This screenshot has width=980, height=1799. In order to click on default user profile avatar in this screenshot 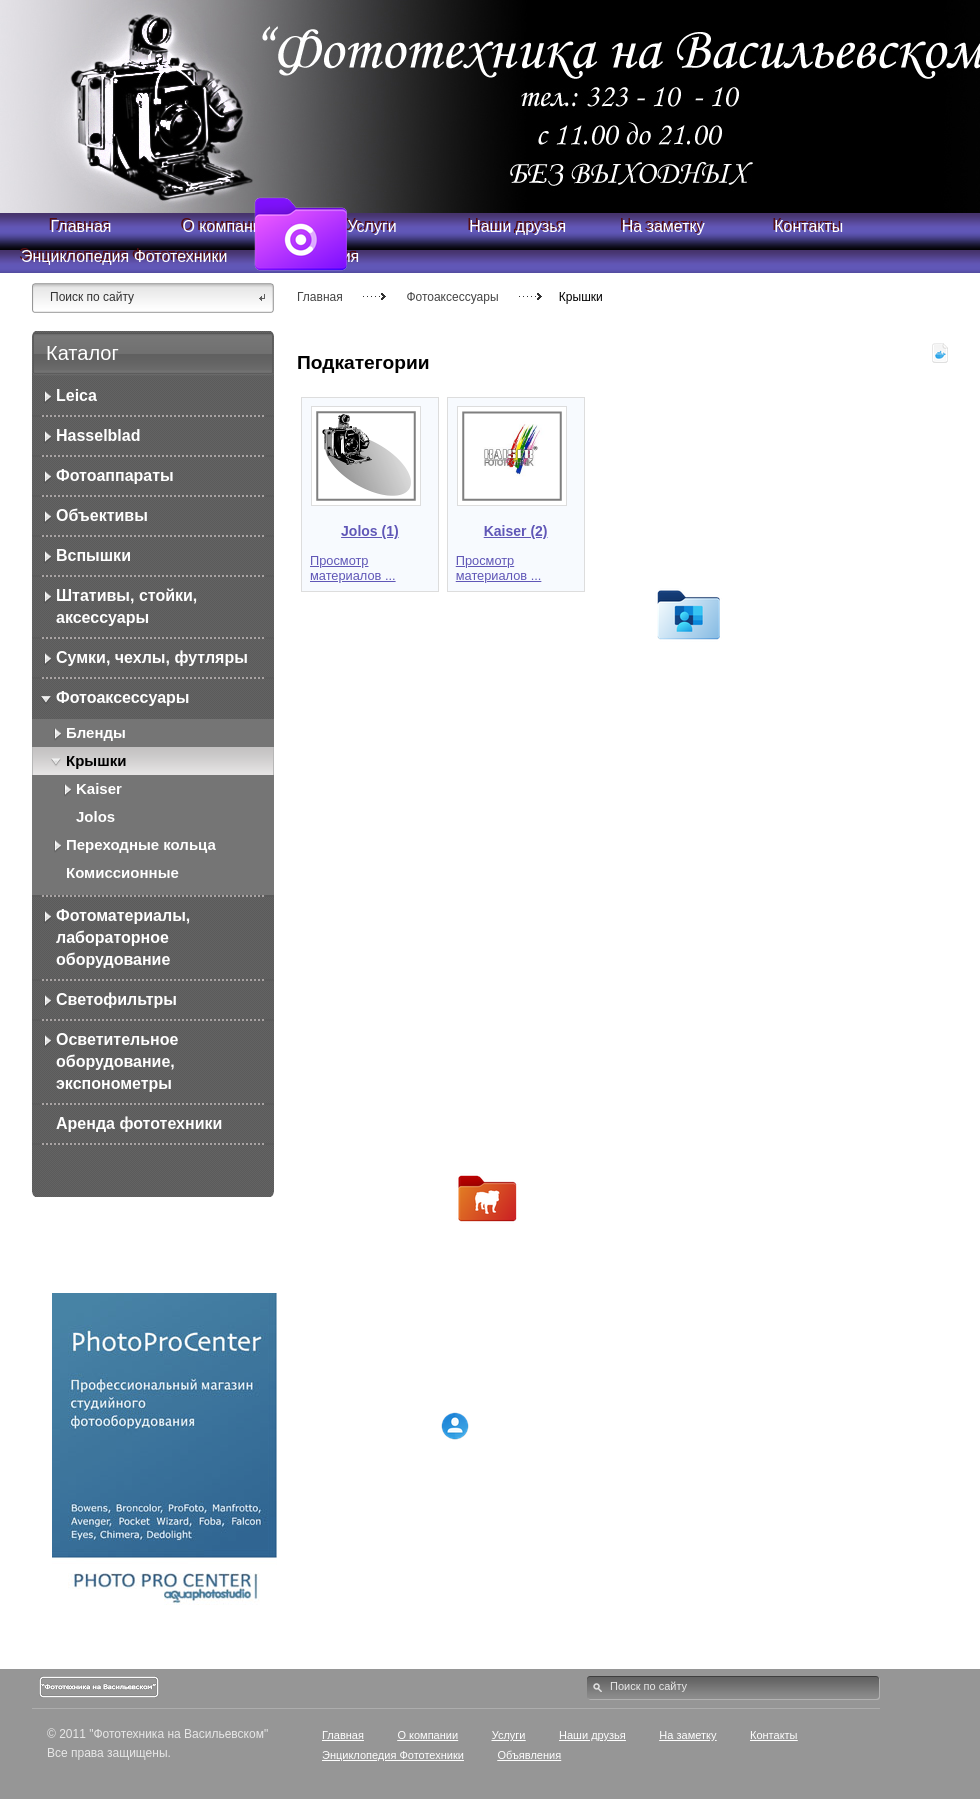, I will do `click(455, 1426)`.